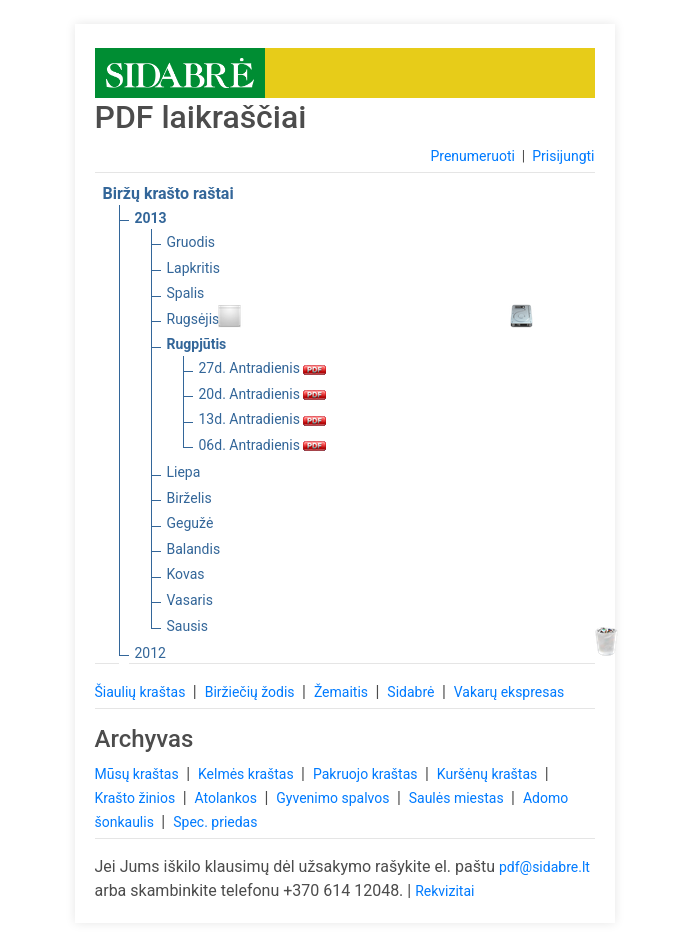 The image size is (689, 947). What do you see at coordinates (606, 641) in the screenshot?
I see `manage trash storage and deleted files` at bounding box center [606, 641].